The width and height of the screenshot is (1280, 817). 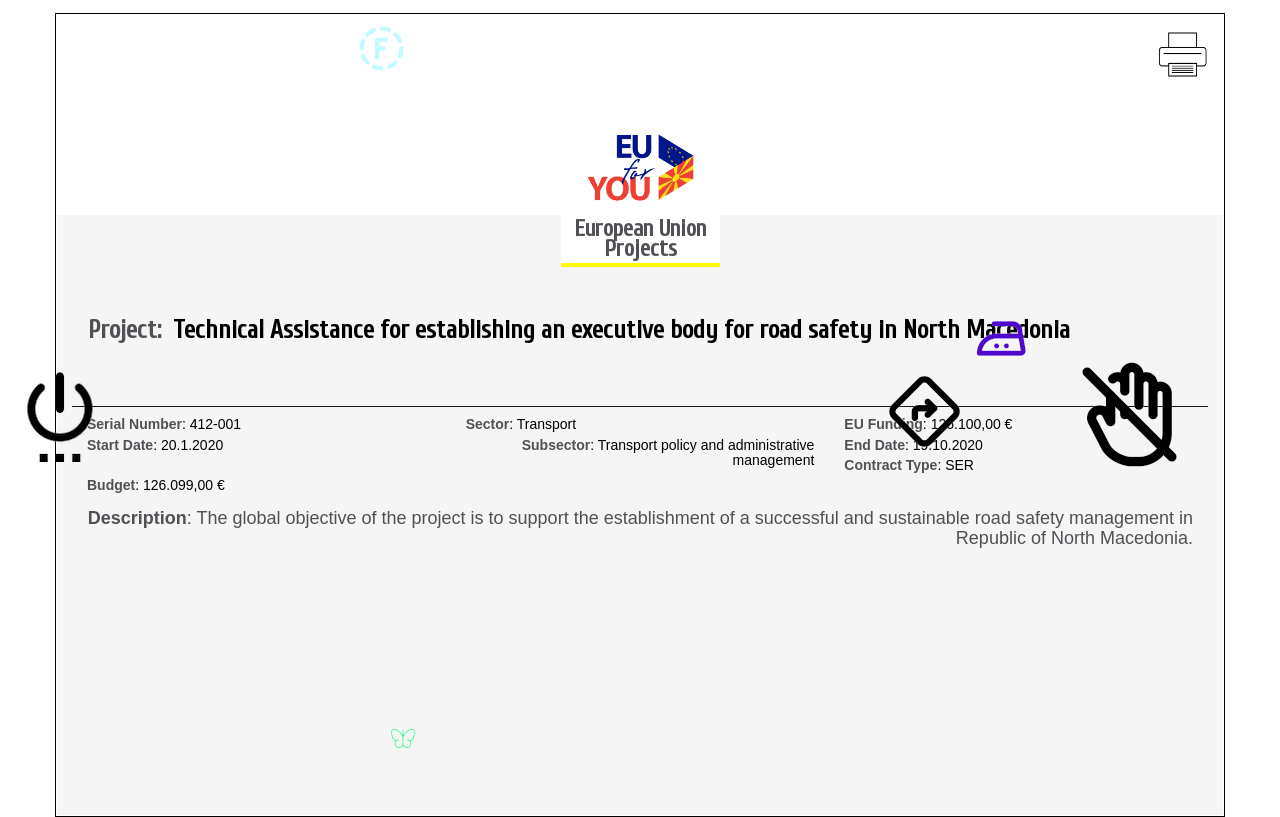 I want to click on indicates a draft or pending status, so click(x=381, y=48).